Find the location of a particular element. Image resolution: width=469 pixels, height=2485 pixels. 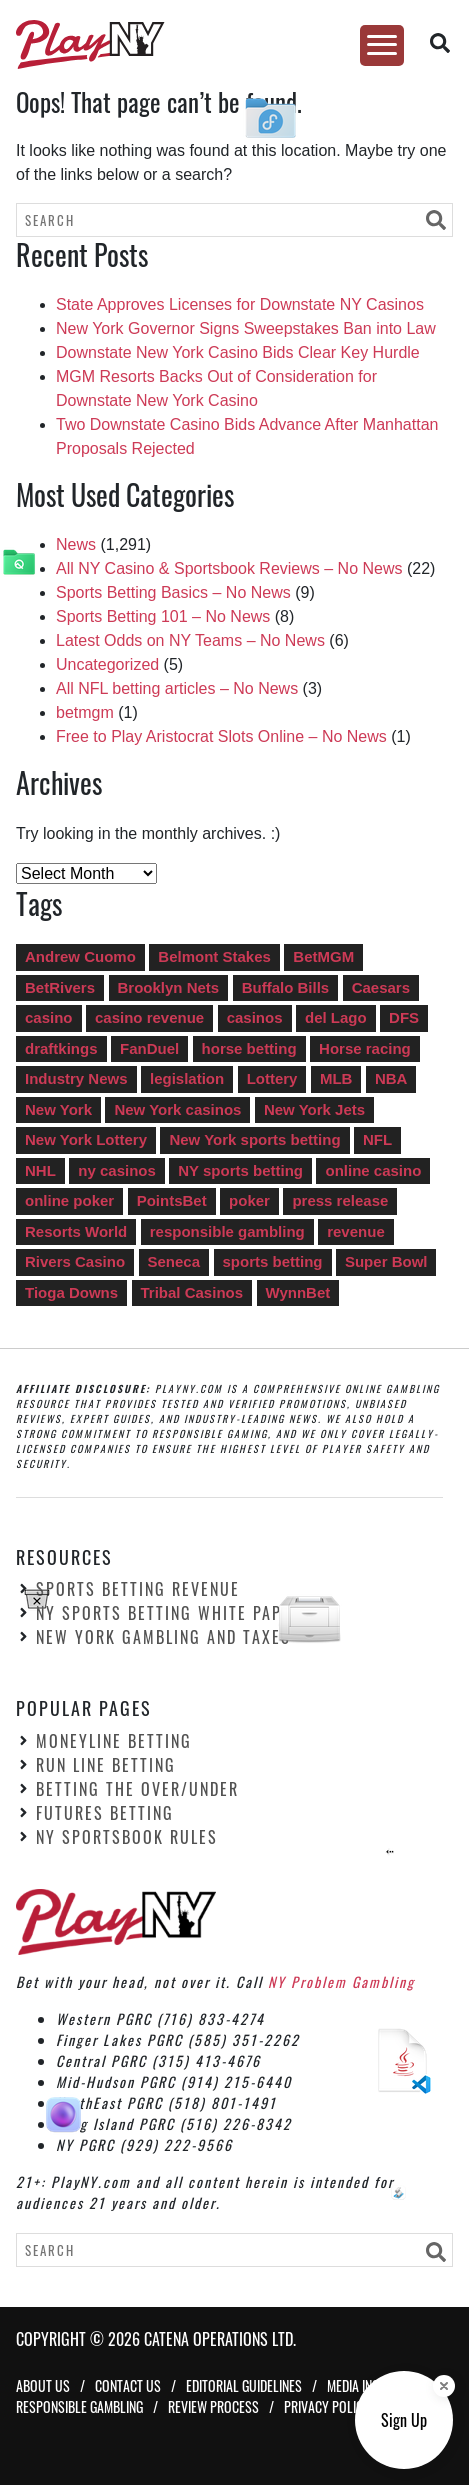

access junk mail folder is located at coordinates (37, 1598).